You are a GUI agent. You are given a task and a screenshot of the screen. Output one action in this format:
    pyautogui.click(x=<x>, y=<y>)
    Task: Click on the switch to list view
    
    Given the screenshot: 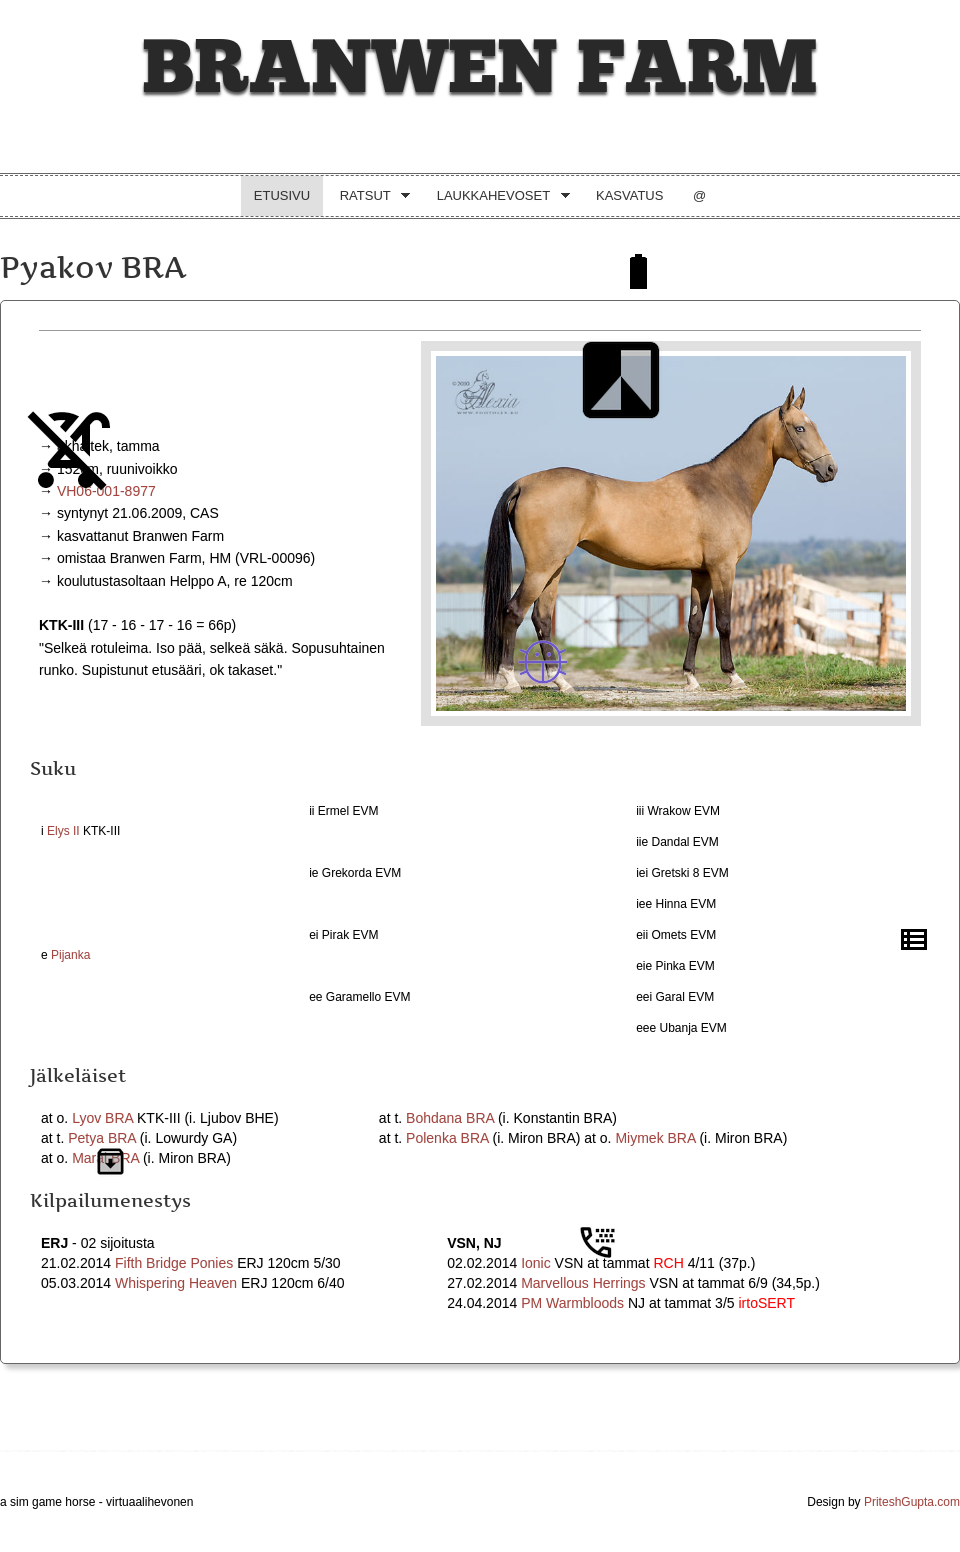 What is the action you would take?
    pyautogui.click(x=914, y=939)
    